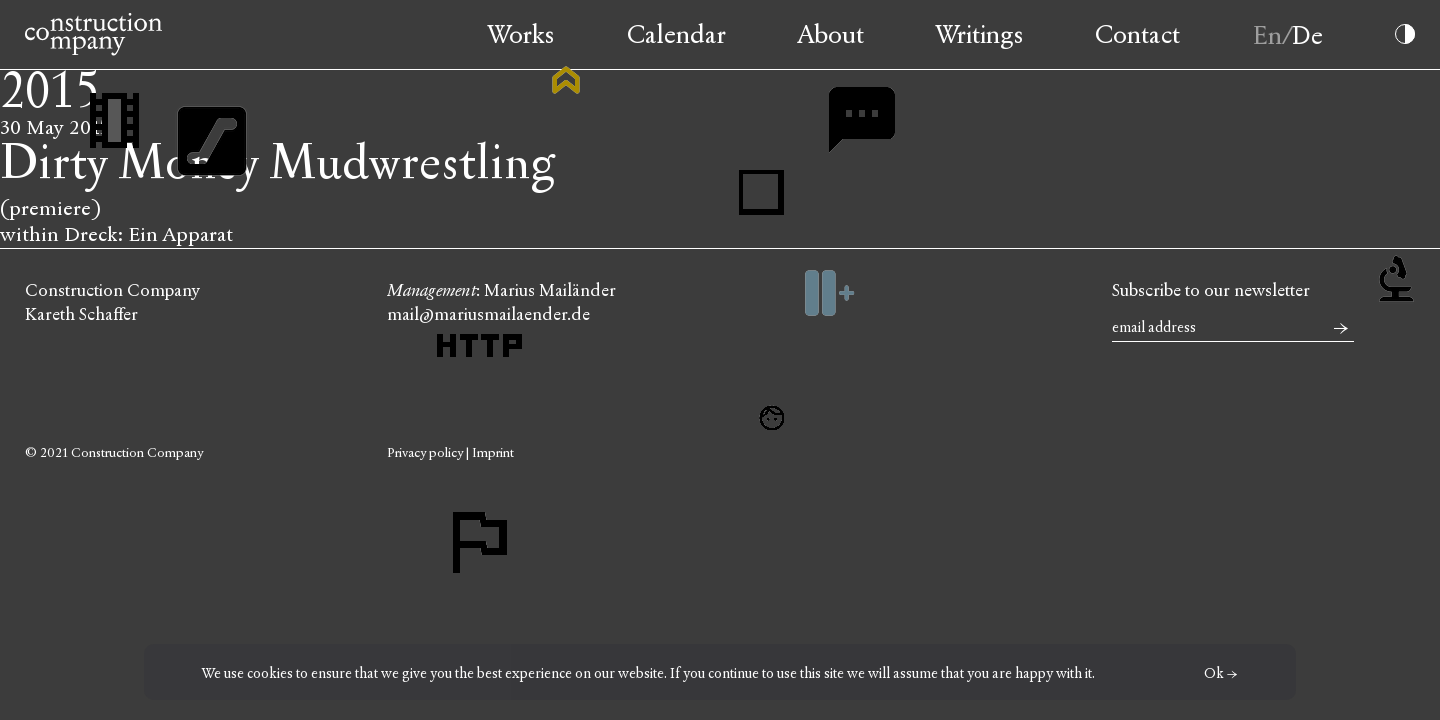  I want to click on access biotech or laboratory features, so click(1396, 279).